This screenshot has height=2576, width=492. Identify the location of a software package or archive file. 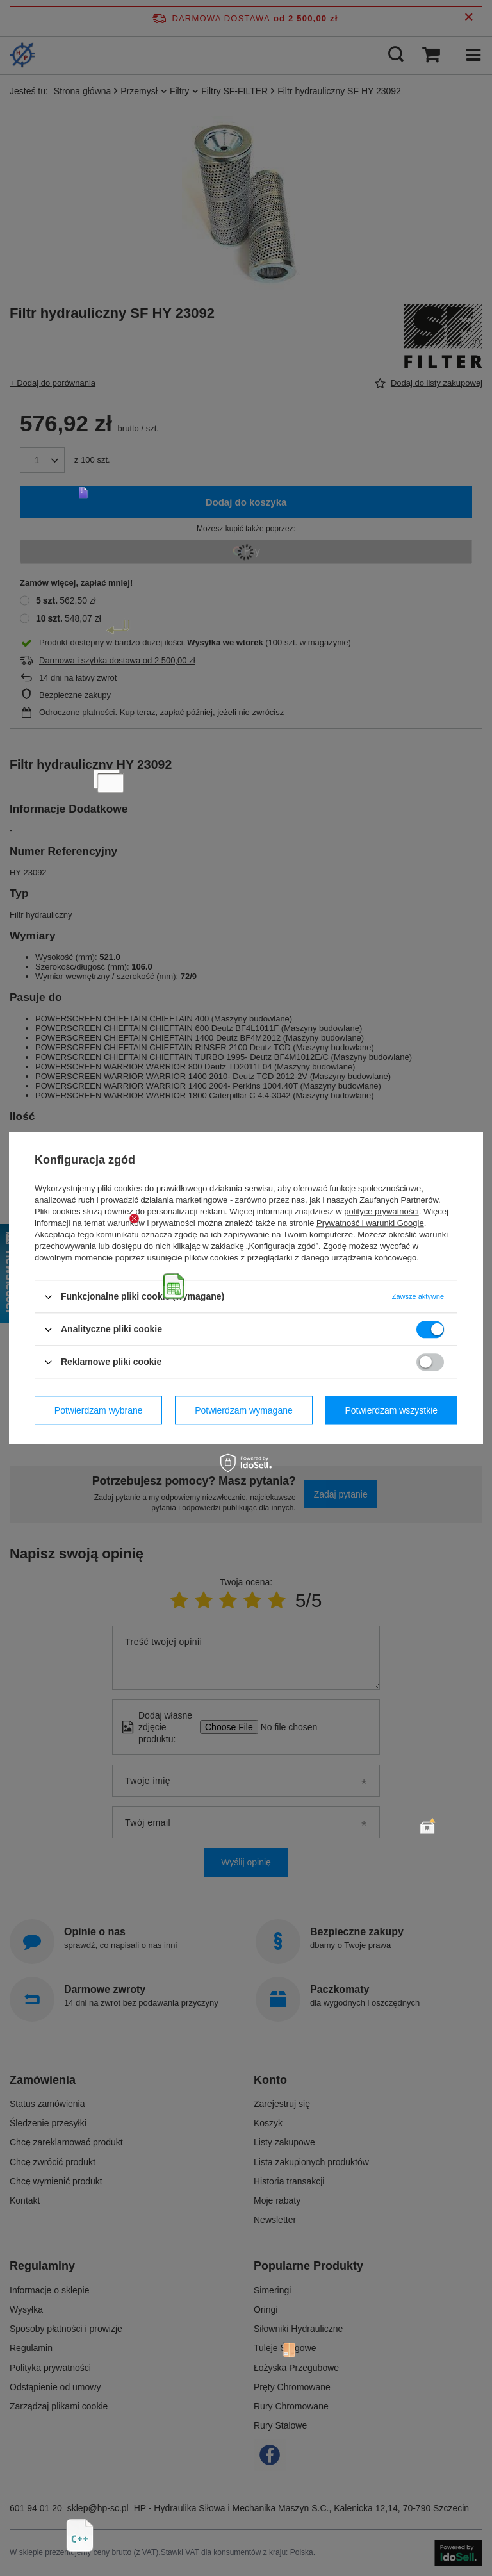
(289, 2350).